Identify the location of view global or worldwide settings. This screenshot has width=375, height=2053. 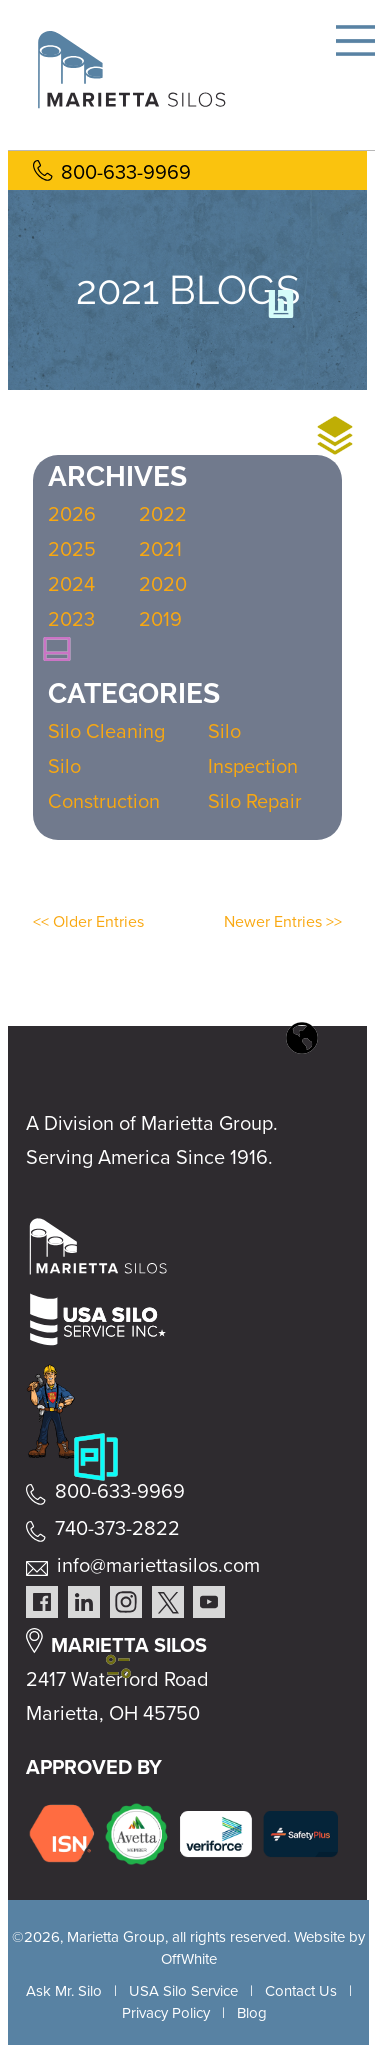
(302, 1038).